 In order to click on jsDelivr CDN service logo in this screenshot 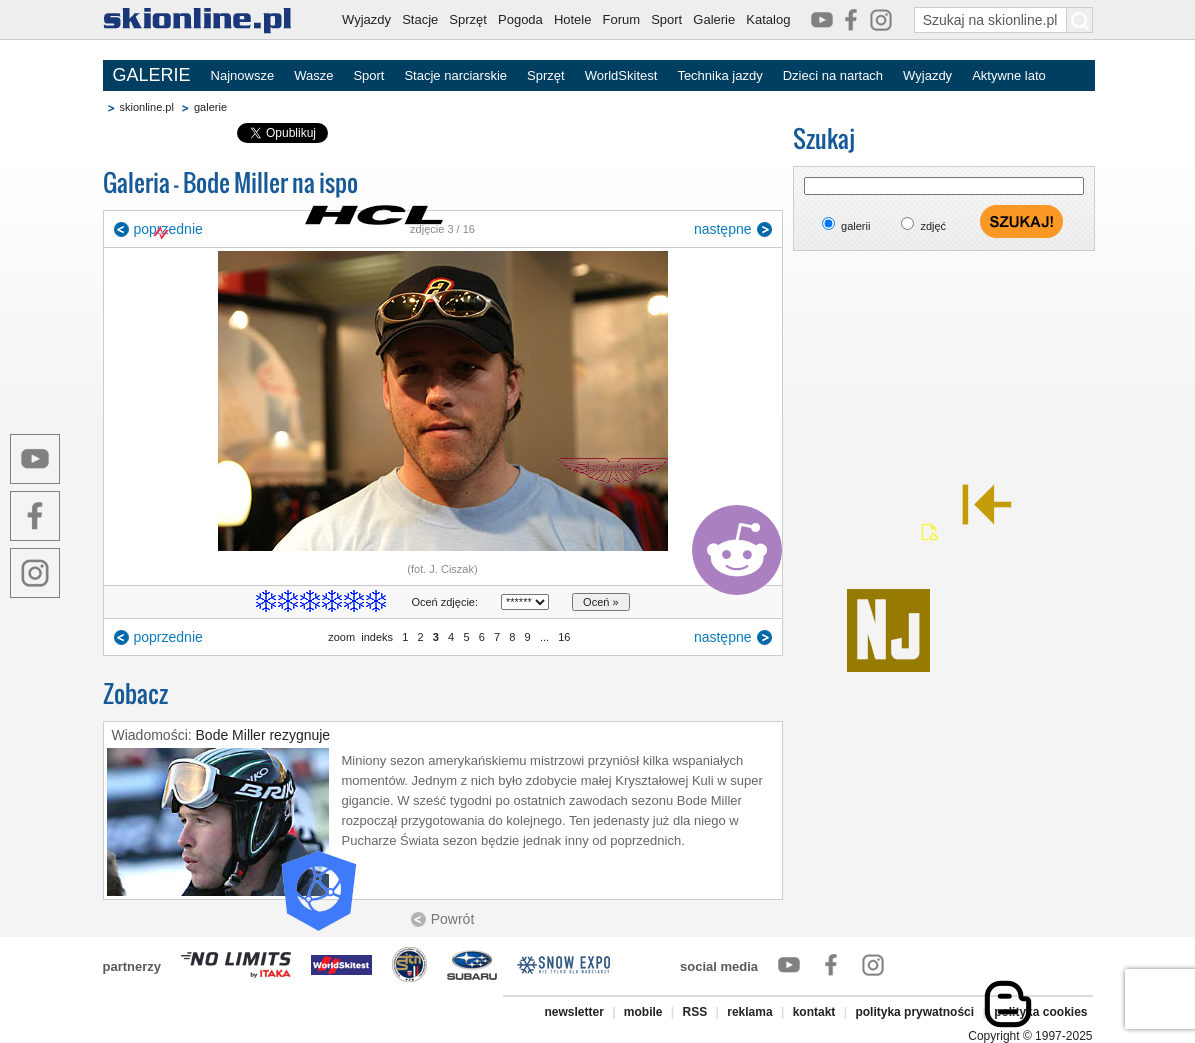, I will do `click(319, 891)`.